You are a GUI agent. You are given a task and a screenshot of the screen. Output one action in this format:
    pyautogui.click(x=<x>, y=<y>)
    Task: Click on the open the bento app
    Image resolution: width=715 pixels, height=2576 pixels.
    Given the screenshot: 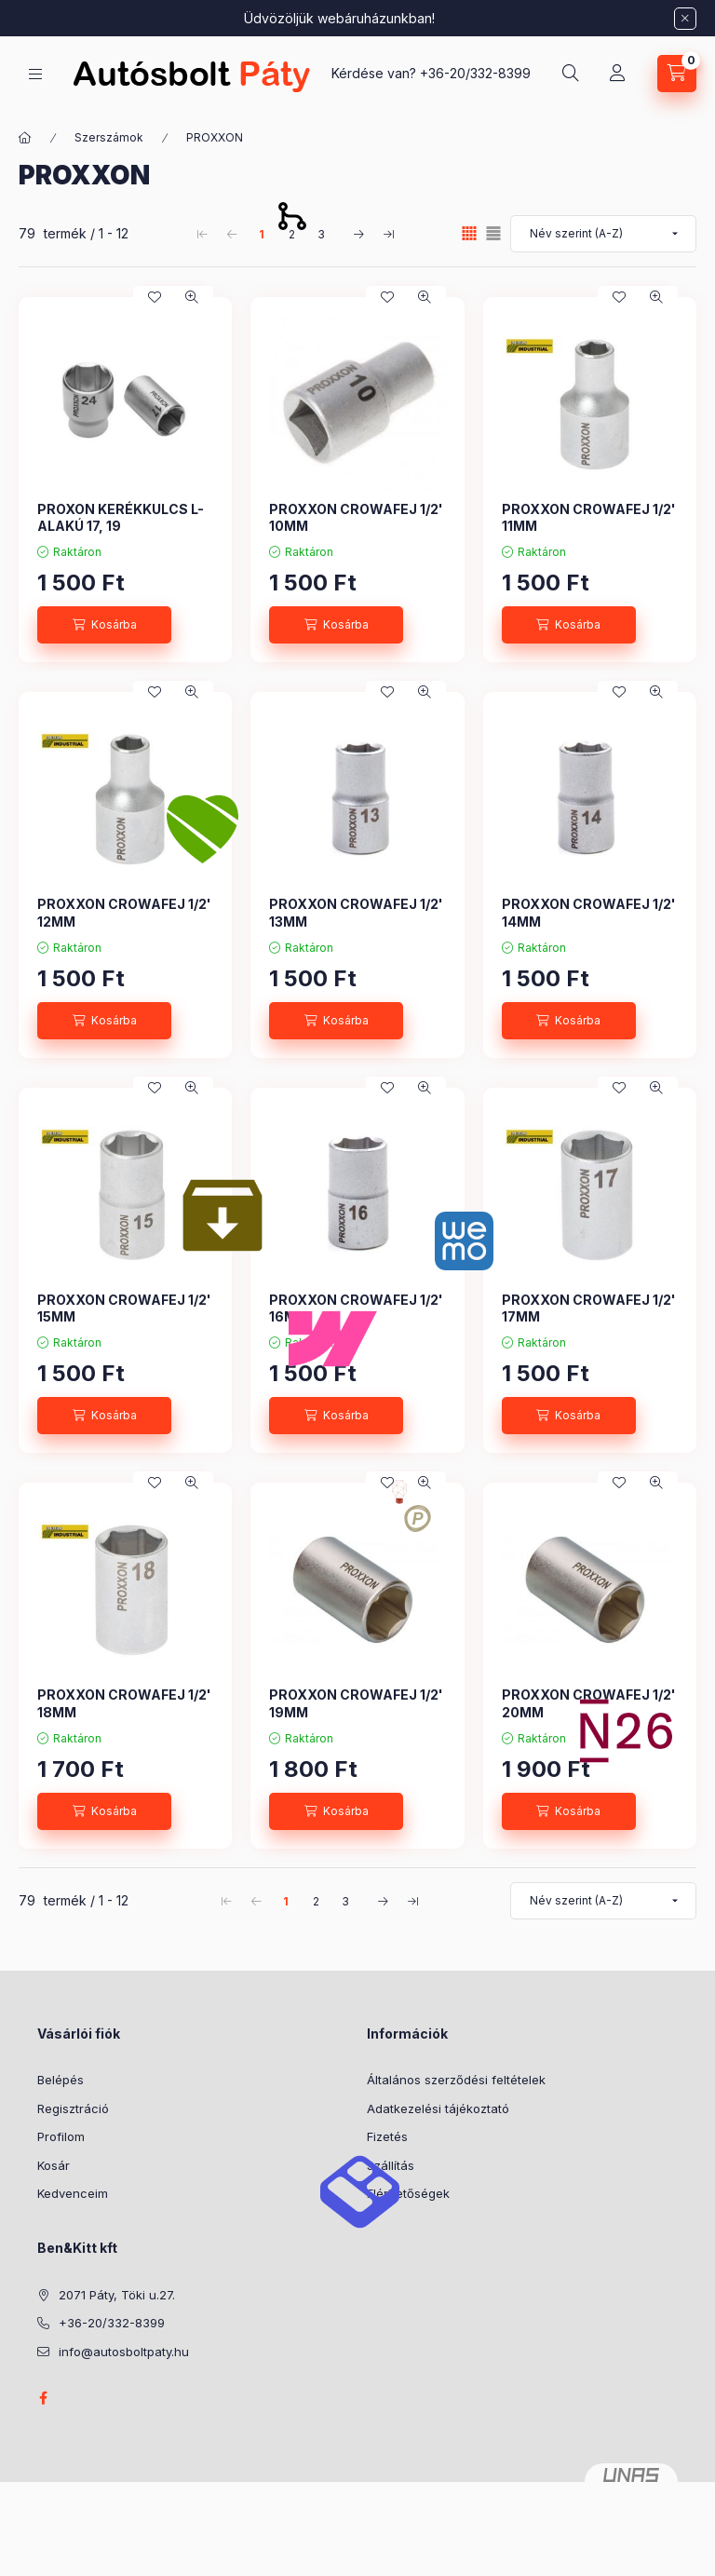 What is the action you would take?
    pyautogui.click(x=359, y=2191)
    